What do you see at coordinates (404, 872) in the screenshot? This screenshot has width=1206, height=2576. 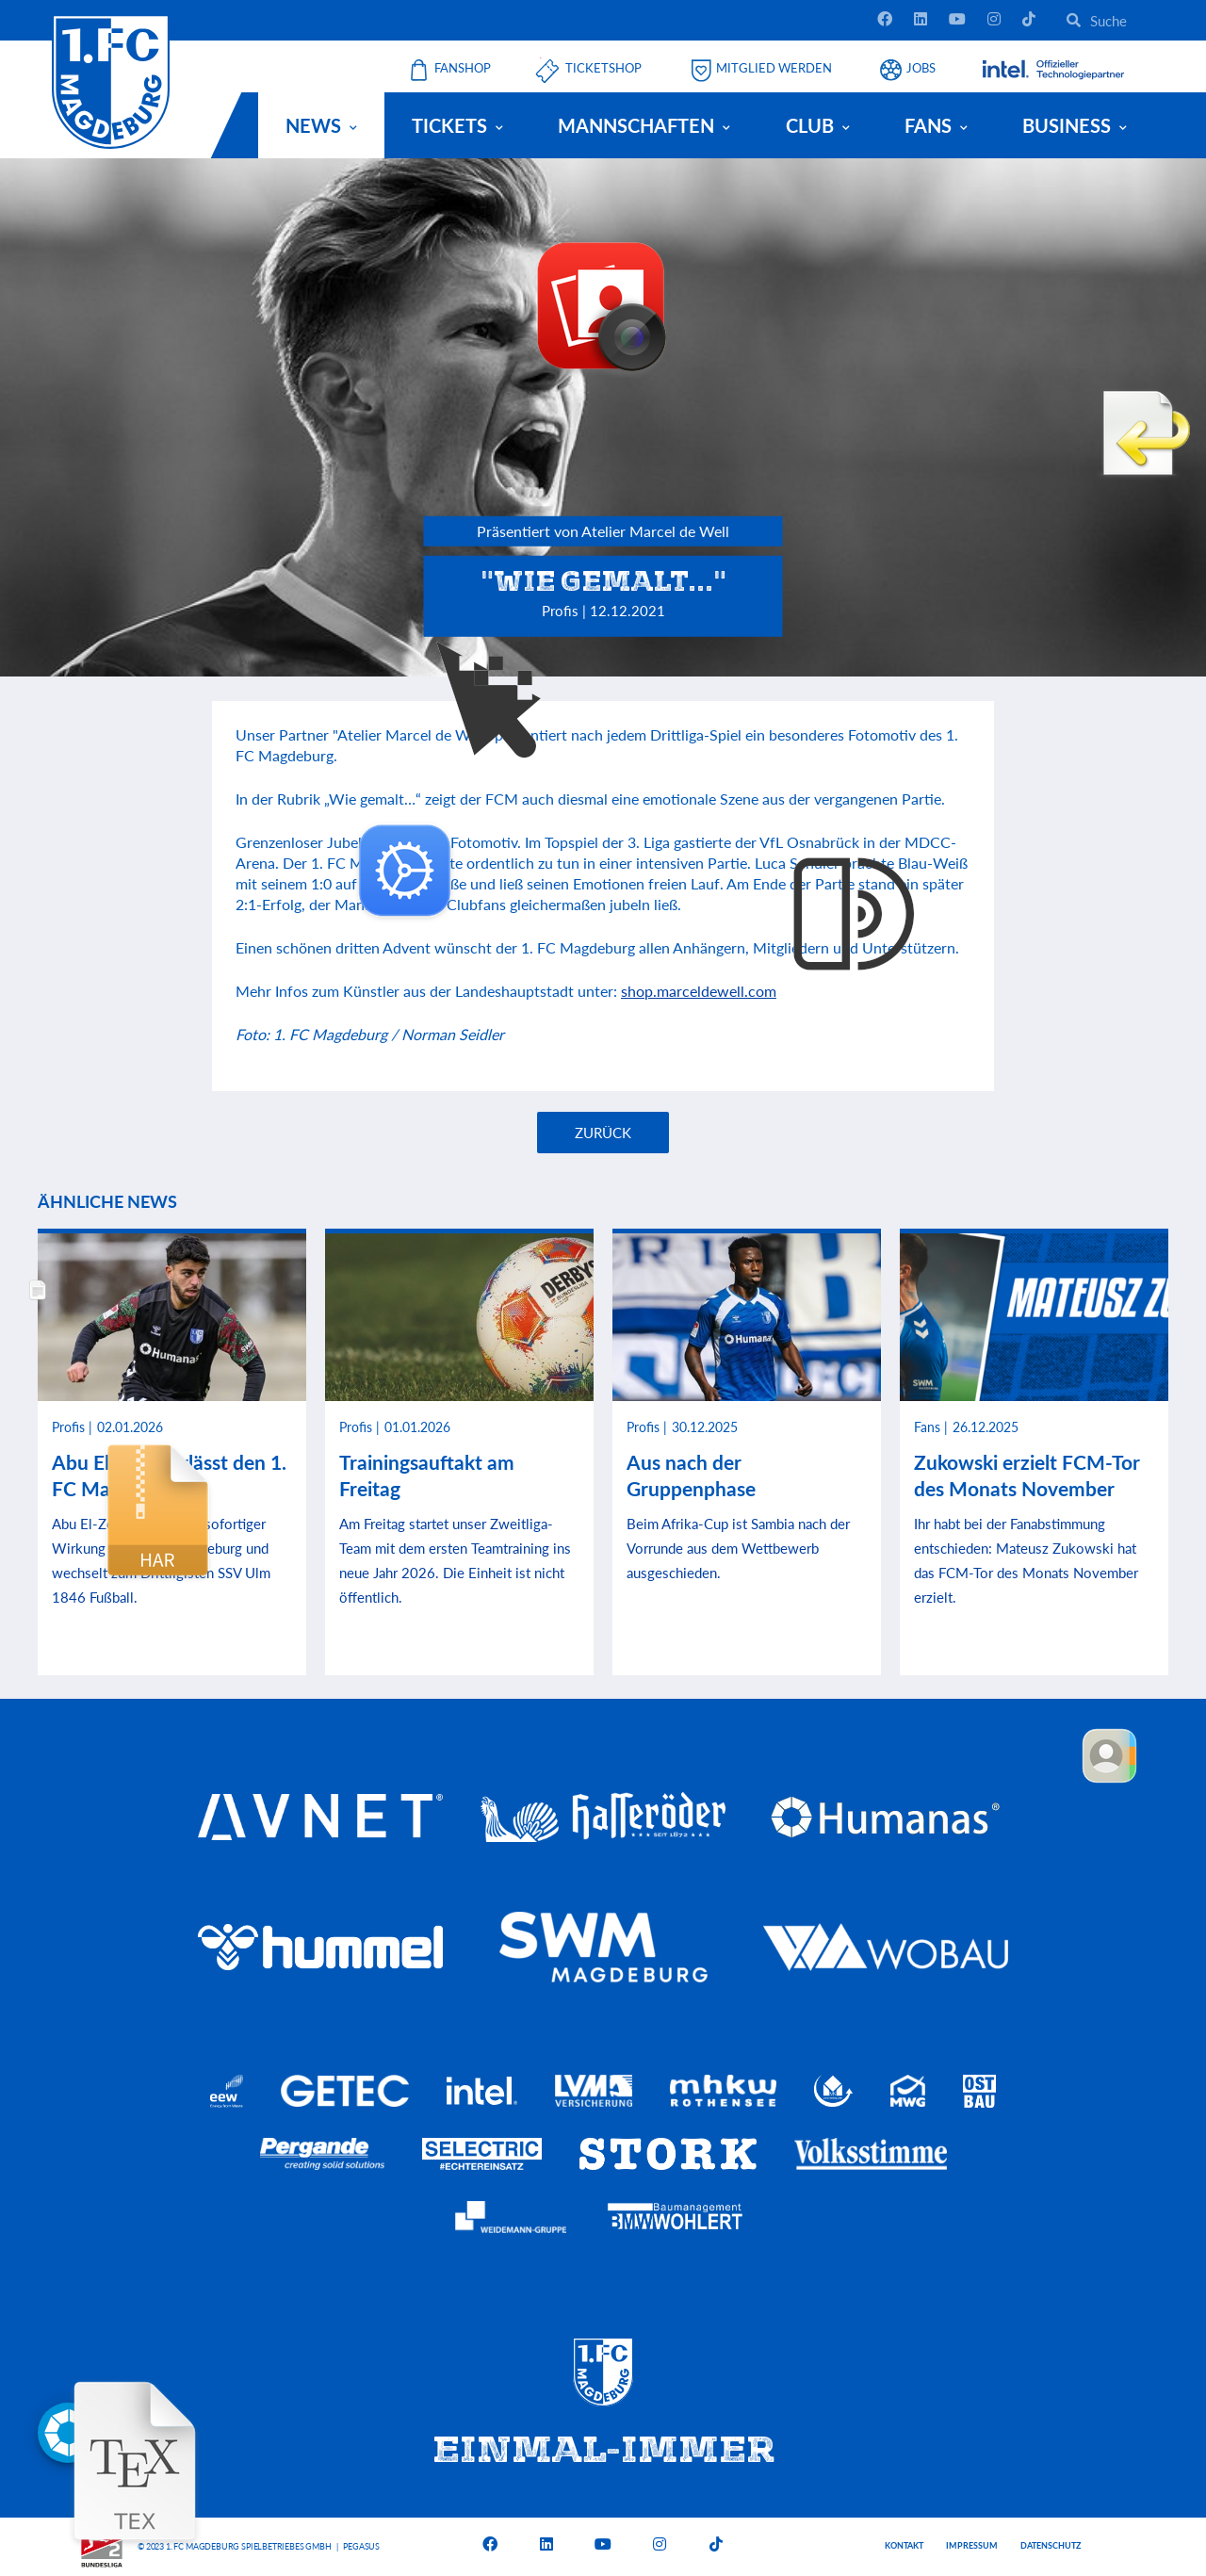 I see `access system preferences or settings` at bounding box center [404, 872].